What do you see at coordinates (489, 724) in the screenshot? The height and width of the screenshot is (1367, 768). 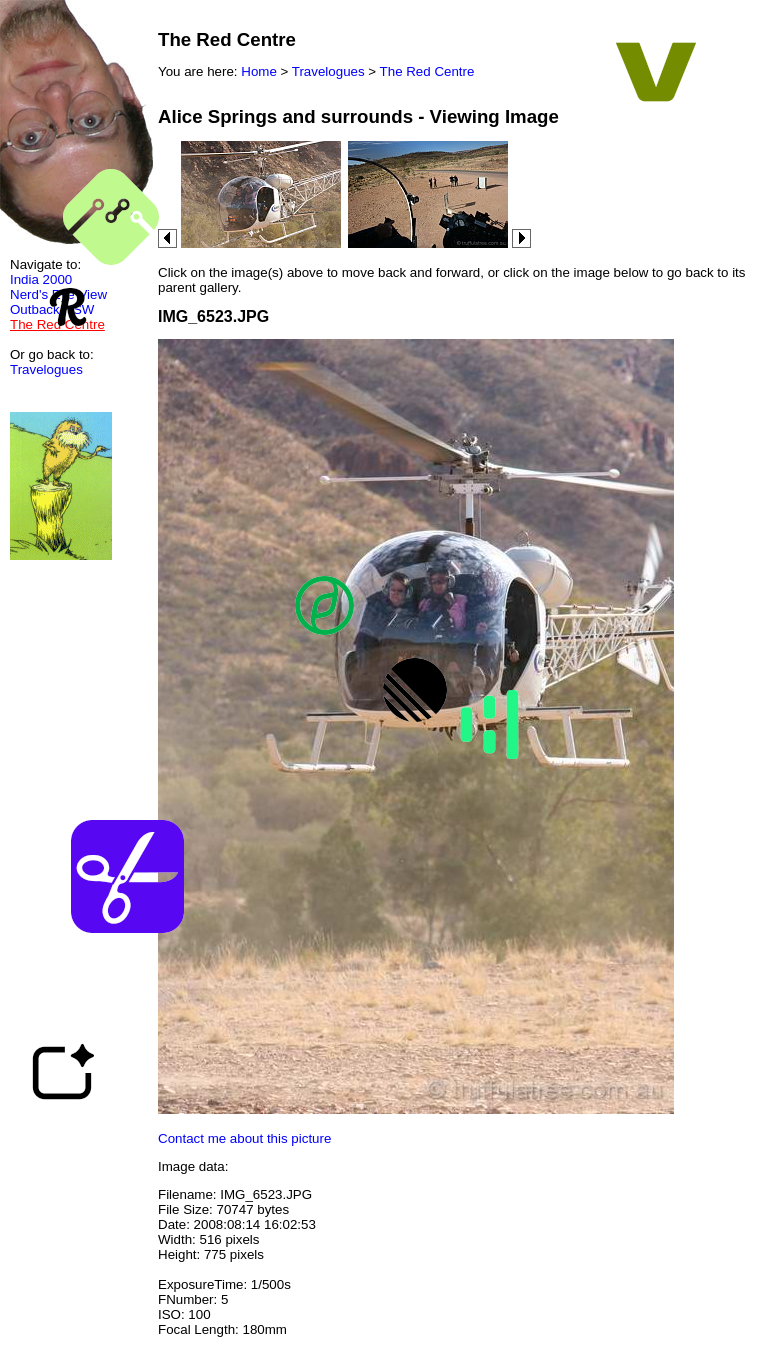 I see `open hyperskill learning platform` at bounding box center [489, 724].